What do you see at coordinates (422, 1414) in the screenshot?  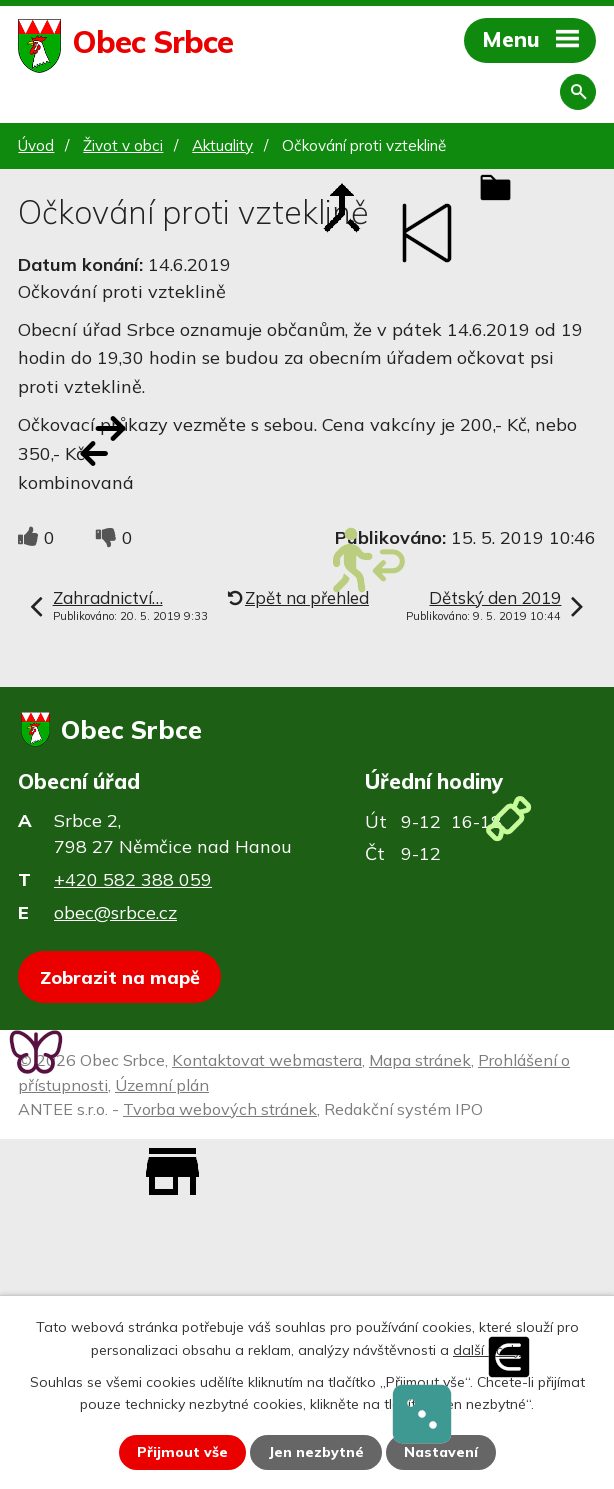 I see `indicates a dice roll result of three` at bounding box center [422, 1414].